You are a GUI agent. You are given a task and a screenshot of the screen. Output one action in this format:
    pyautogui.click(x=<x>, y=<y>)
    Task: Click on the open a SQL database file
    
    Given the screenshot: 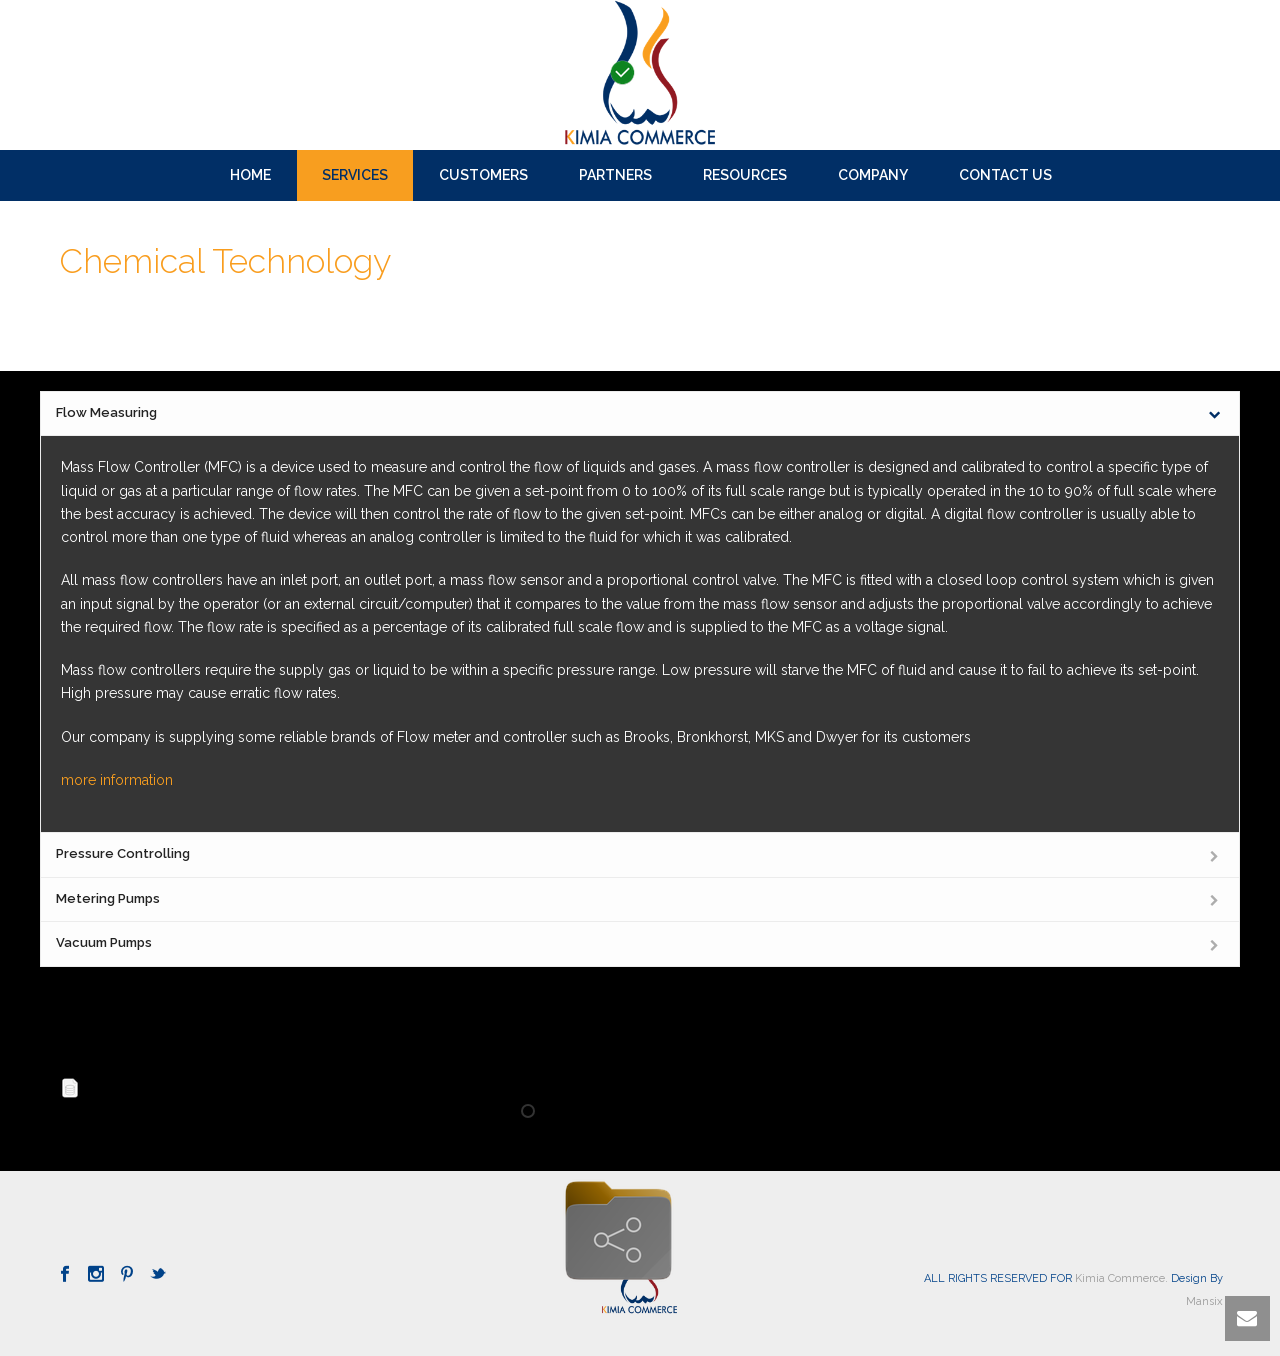 What is the action you would take?
    pyautogui.click(x=70, y=1088)
    